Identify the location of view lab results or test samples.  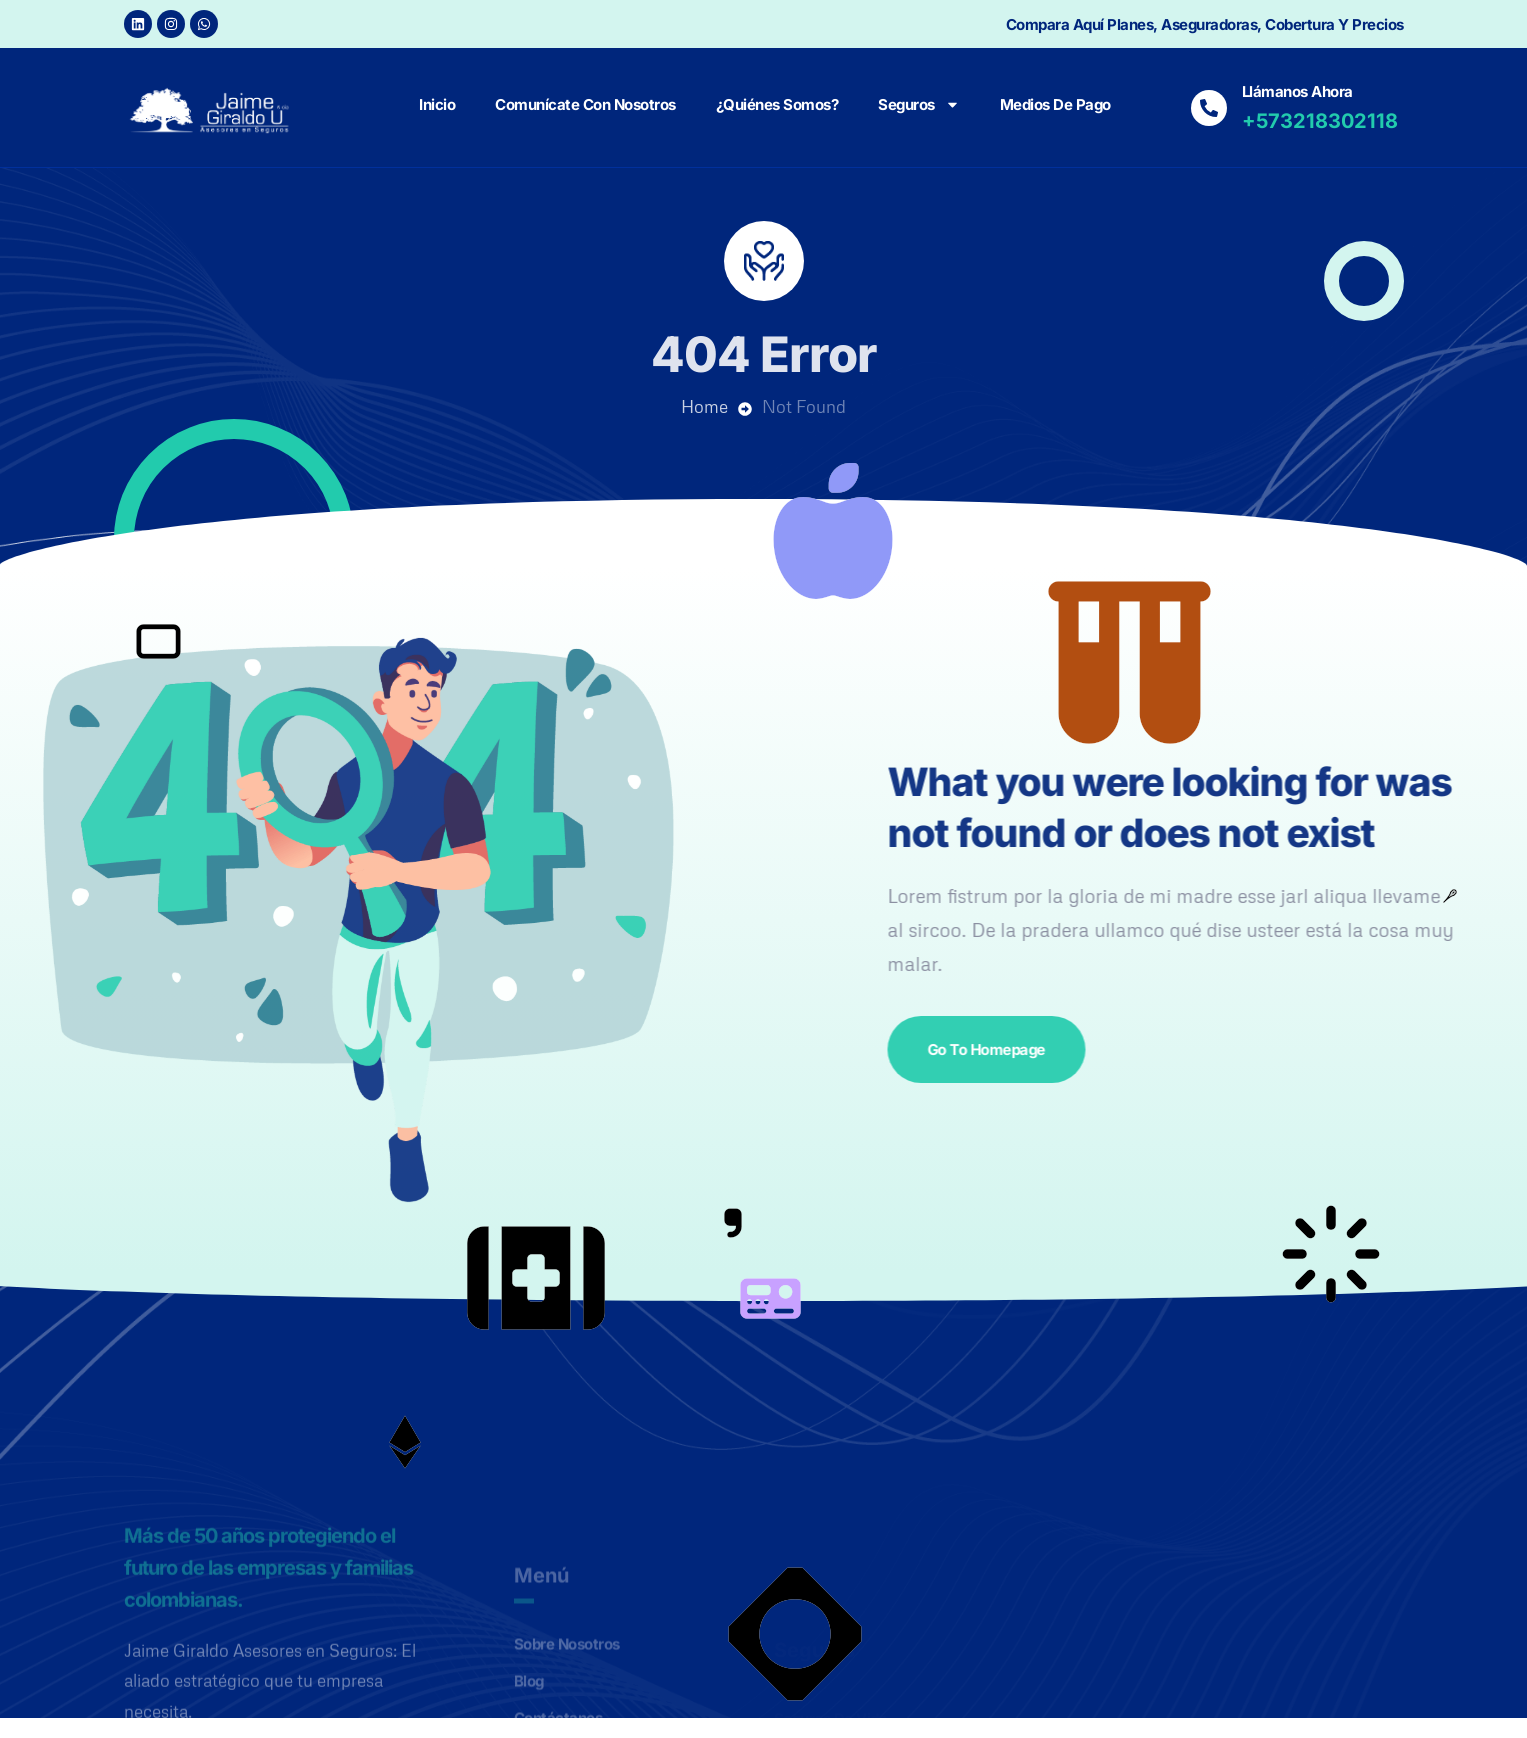
(1129, 662).